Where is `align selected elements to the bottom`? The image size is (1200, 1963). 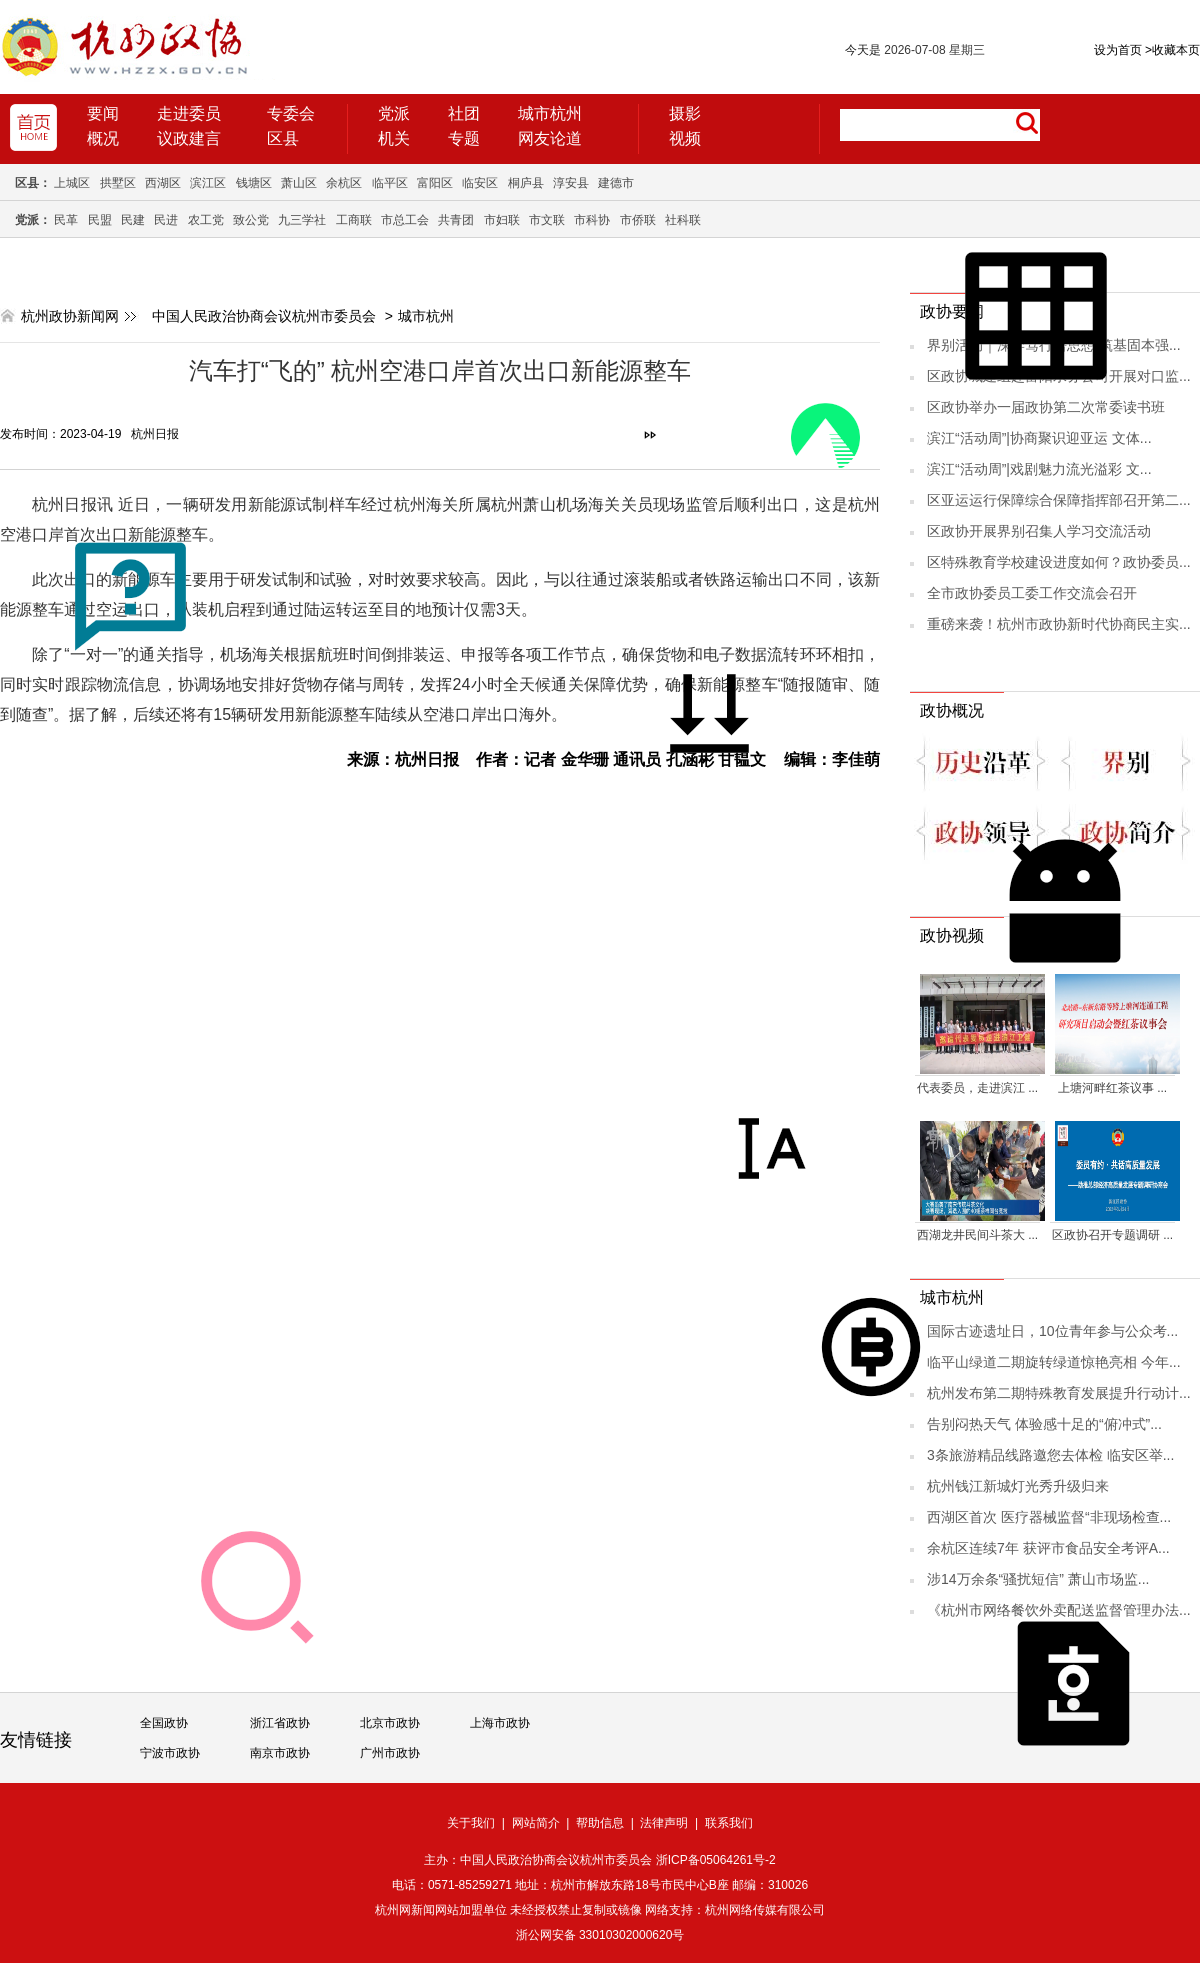
align selected elements to the bottom is located at coordinates (709, 713).